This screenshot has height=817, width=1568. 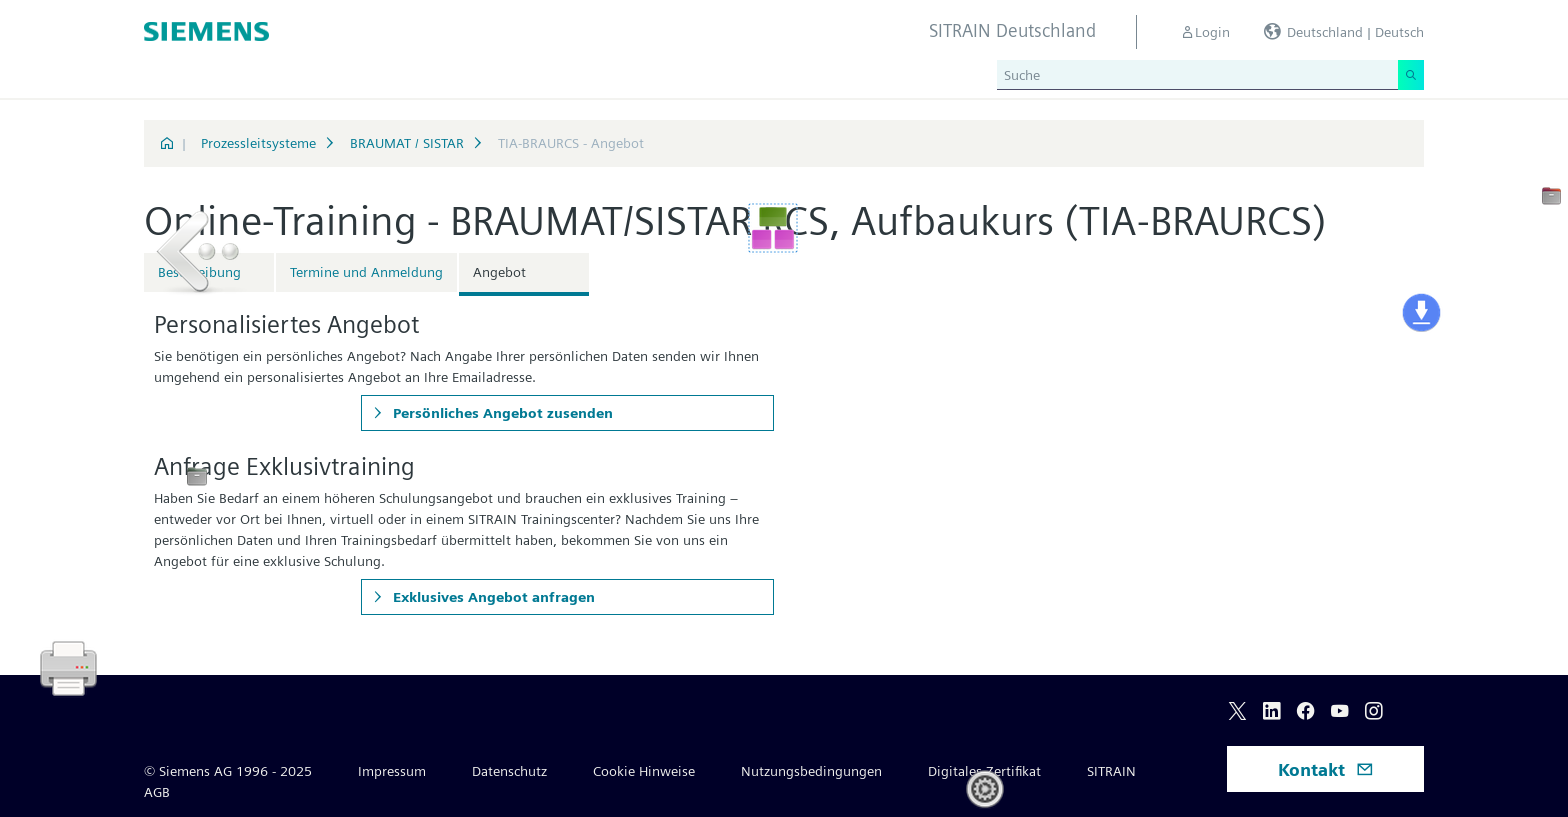 I want to click on view file properties and settings, so click(x=985, y=789).